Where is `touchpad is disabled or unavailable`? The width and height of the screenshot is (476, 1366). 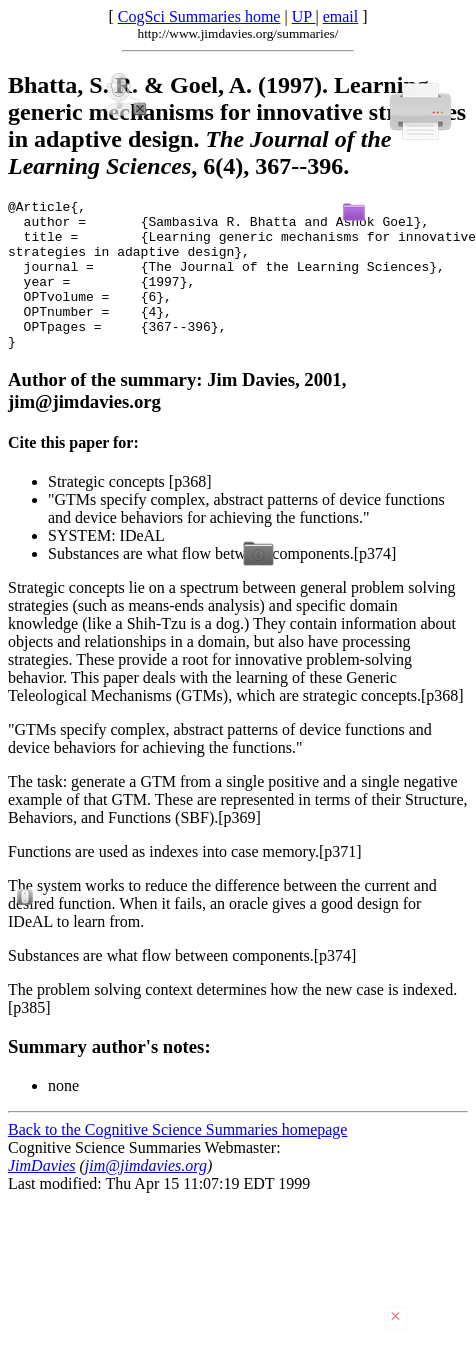
touchpad is disabled or unavailable is located at coordinates (395, 1318).